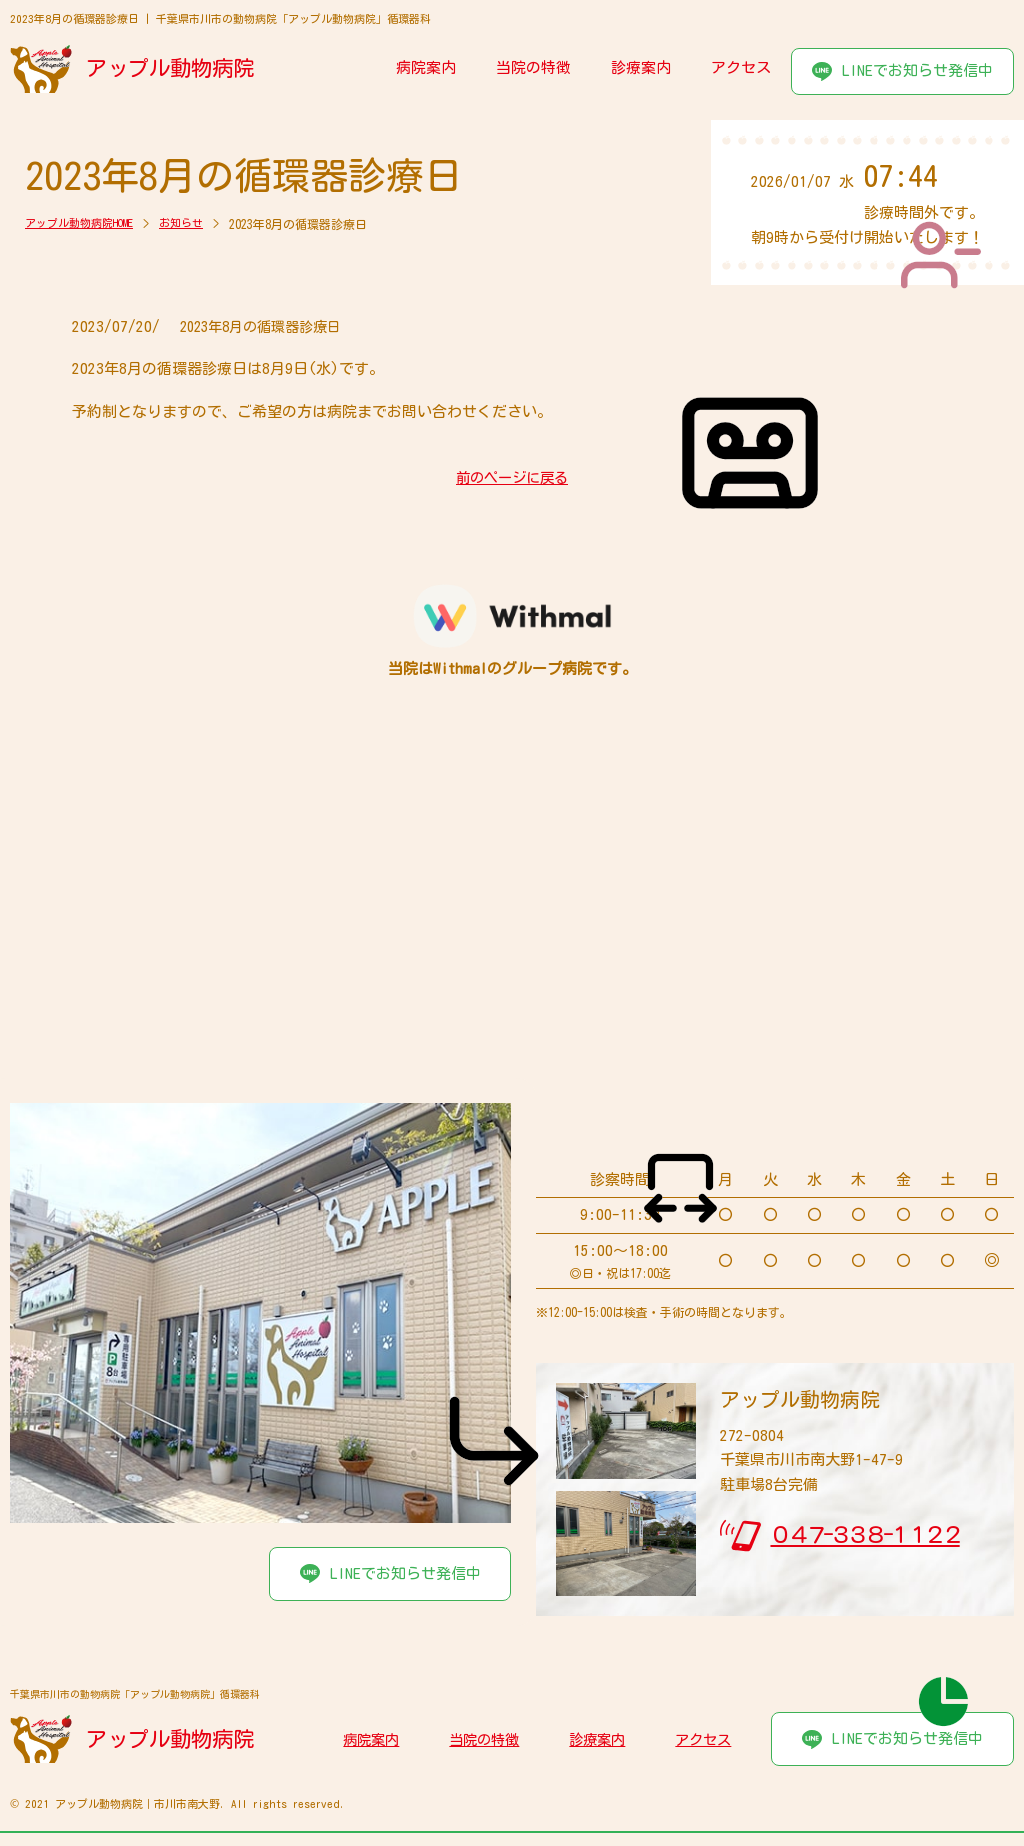  I want to click on remove a user or contact, so click(941, 255).